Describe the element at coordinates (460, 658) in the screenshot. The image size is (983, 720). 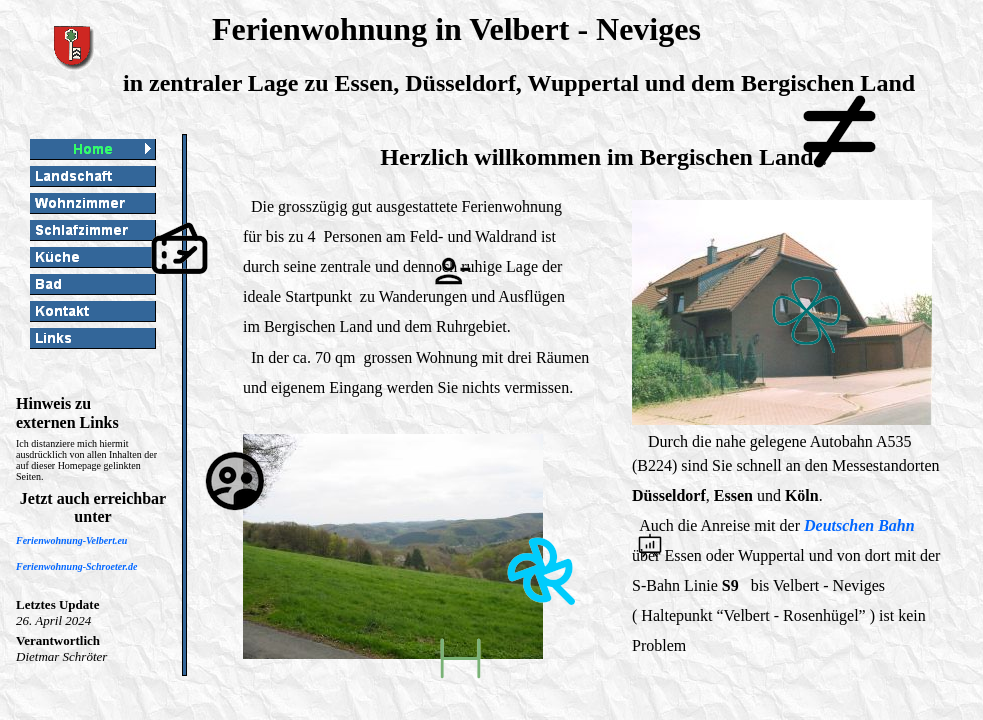
I see `format text as a heading` at that location.